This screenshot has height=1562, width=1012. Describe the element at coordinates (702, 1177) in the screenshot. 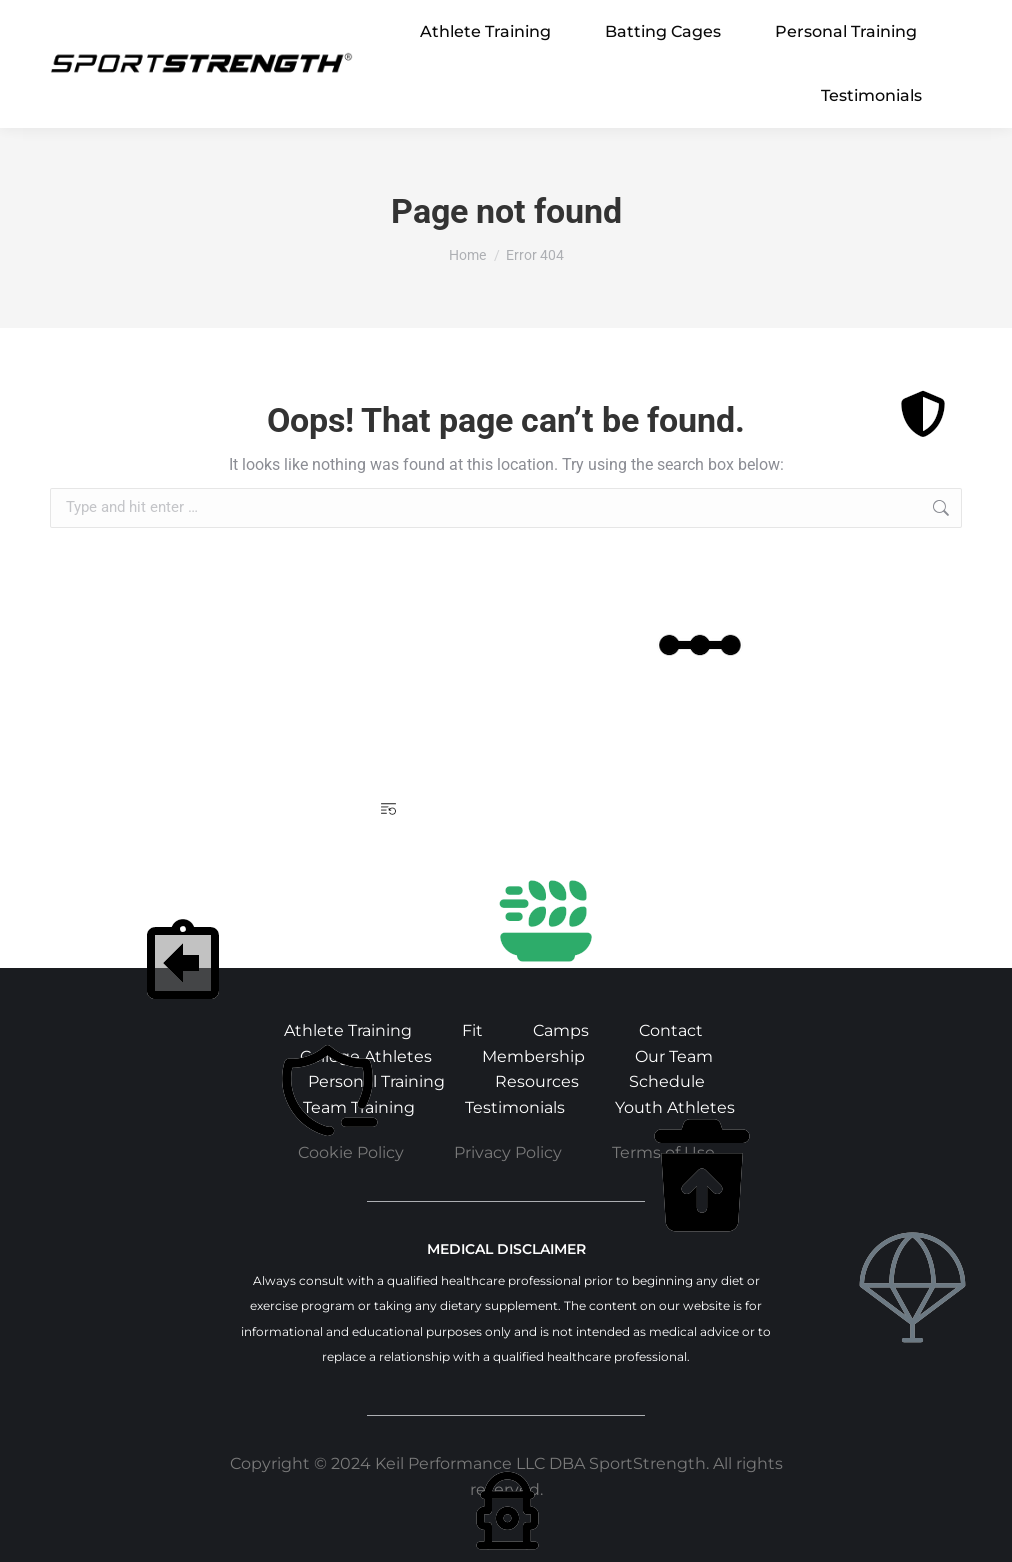

I see `restore a deleted item from trash` at that location.